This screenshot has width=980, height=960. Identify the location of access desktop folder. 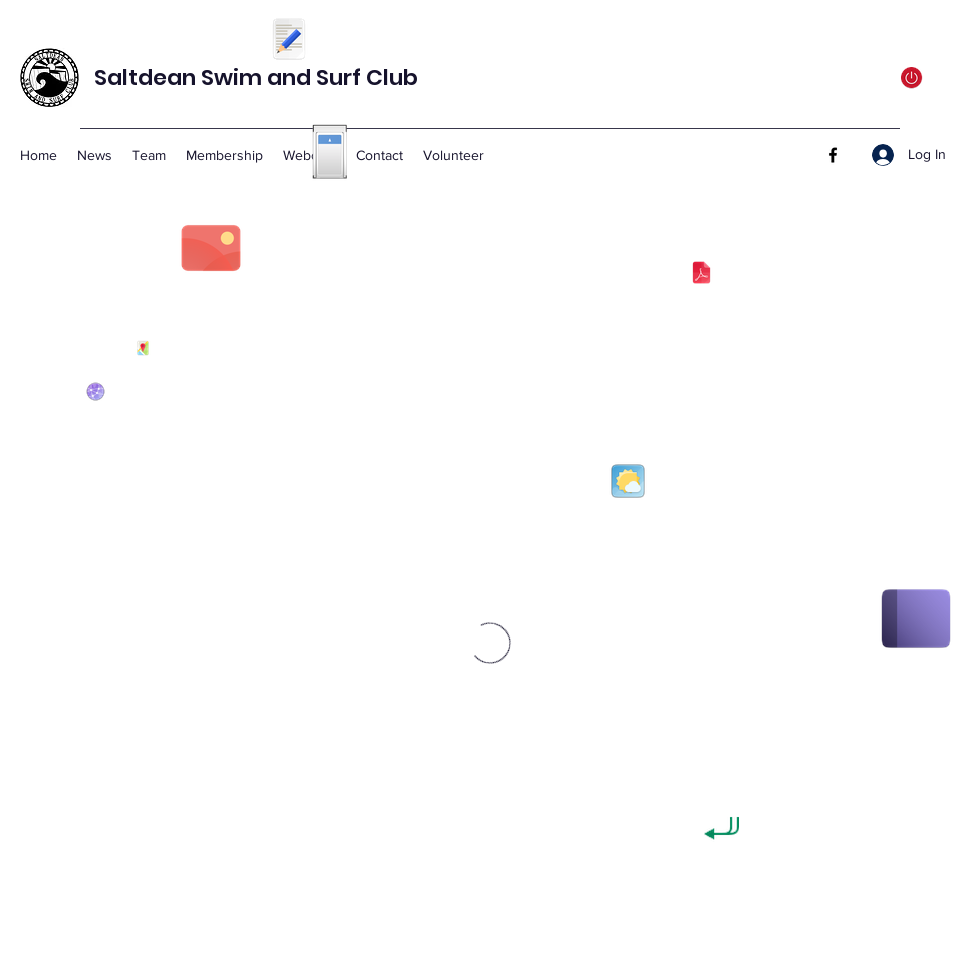
(916, 616).